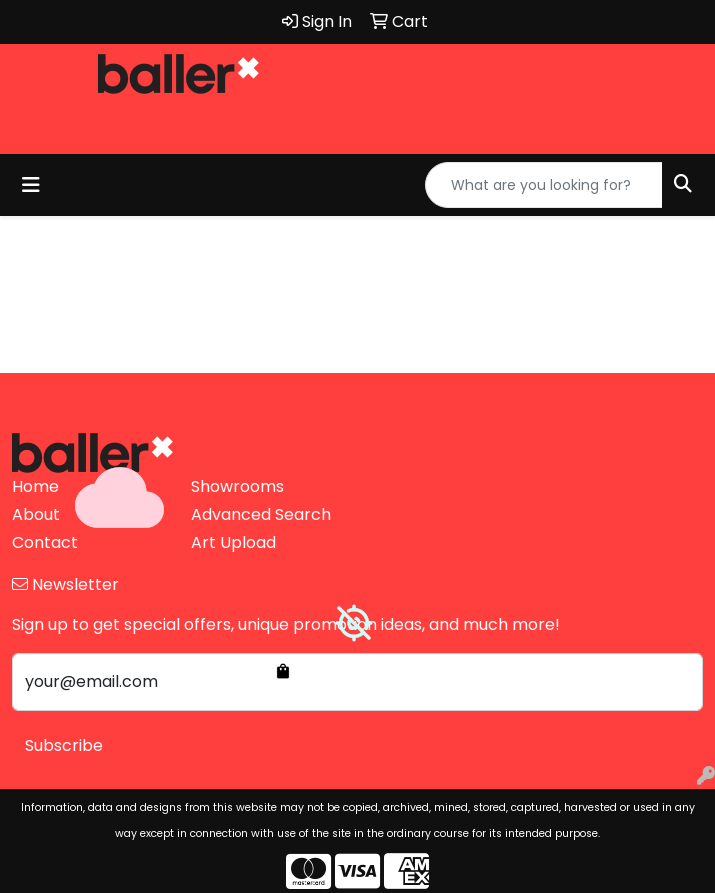 The width and height of the screenshot is (715, 893). Describe the element at coordinates (283, 671) in the screenshot. I see `view your shopping bag` at that location.